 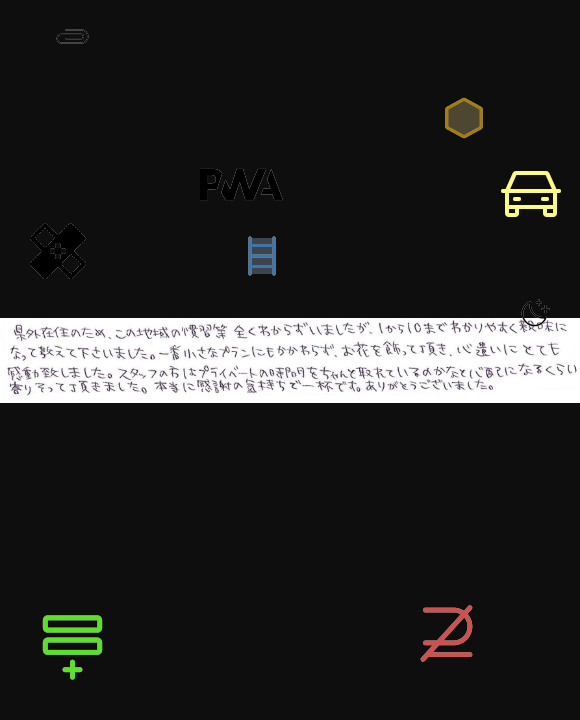 What do you see at coordinates (464, 118) in the screenshot?
I see `generic shape or container element` at bounding box center [464, 118].